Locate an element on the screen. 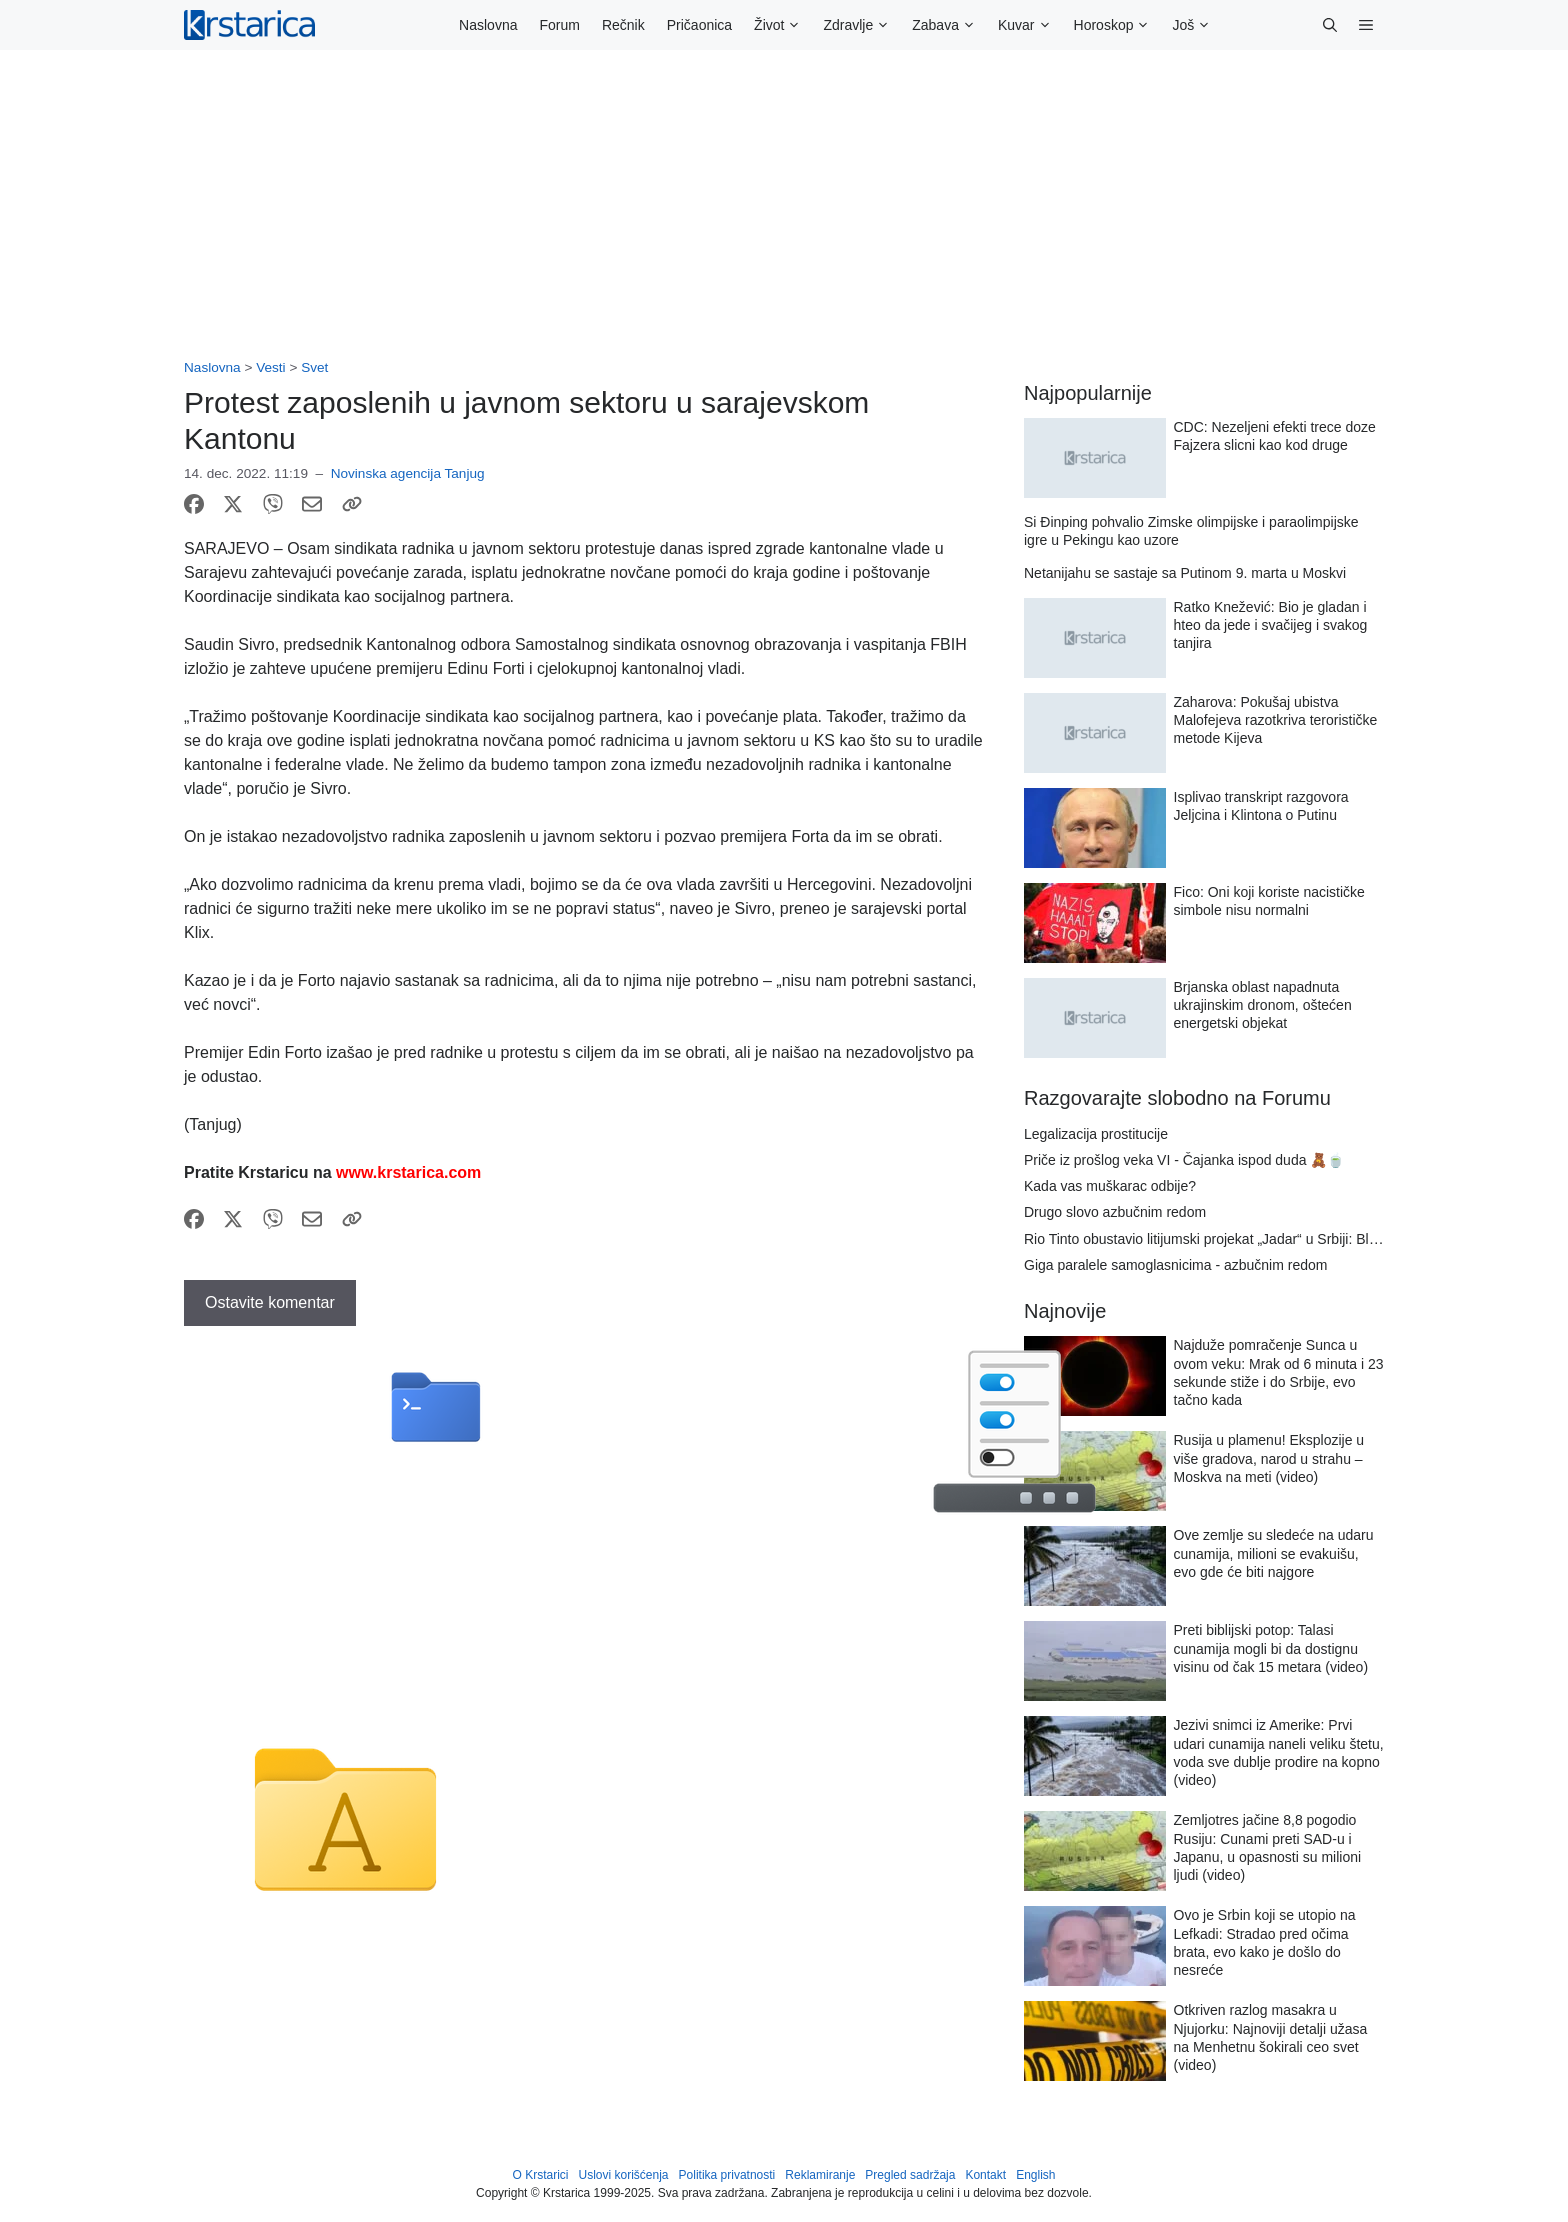  open folder containing powershell scripts is located at coordinates (435, 1409).